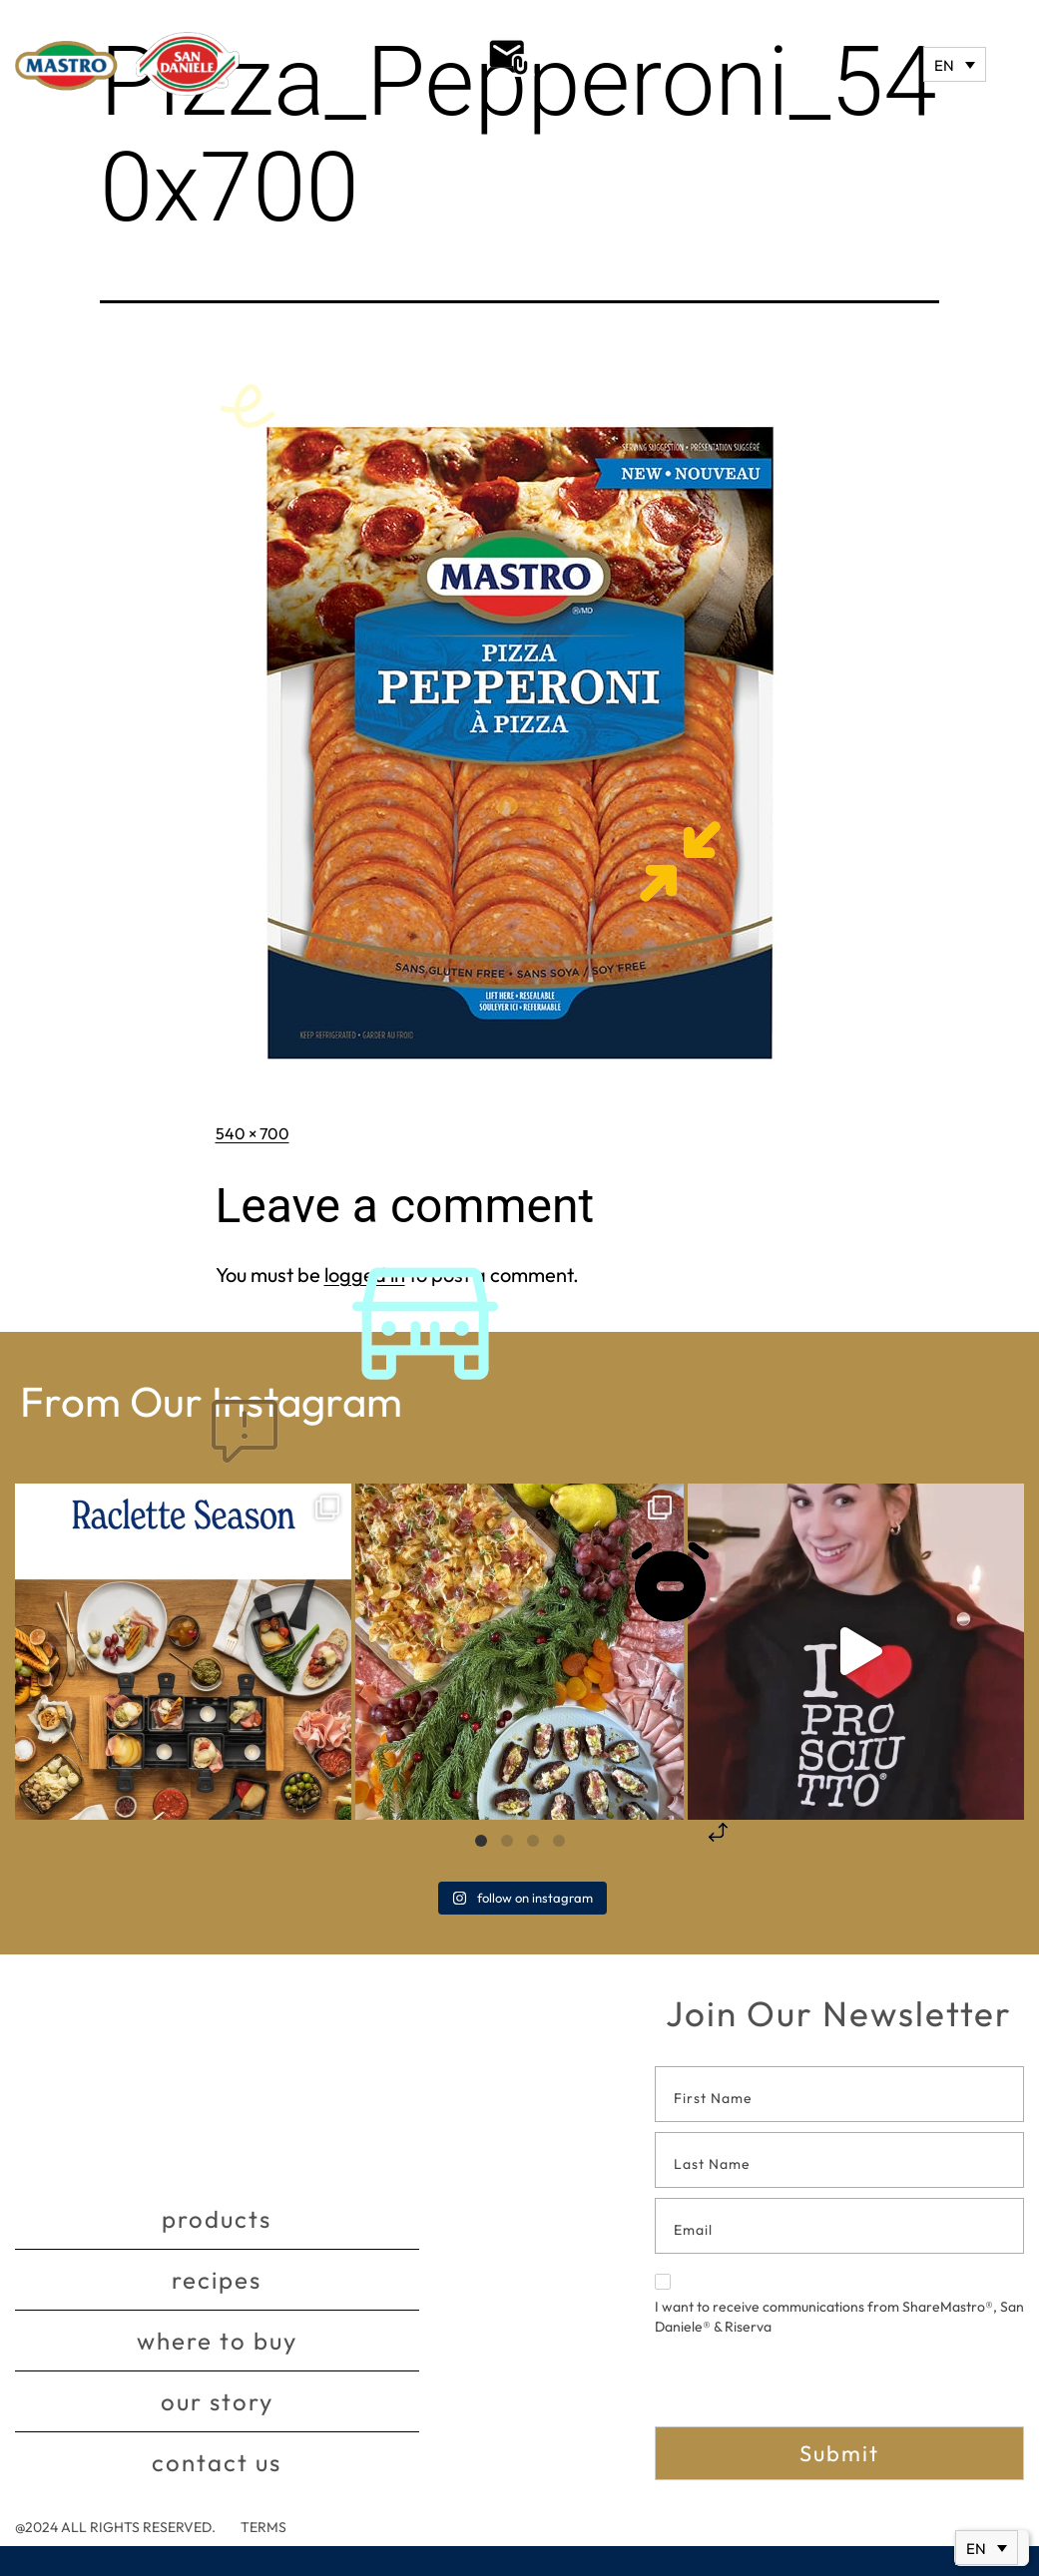 The image size is (1039, 2576). I want to click on ember.js framework logo, so click(248, 406).